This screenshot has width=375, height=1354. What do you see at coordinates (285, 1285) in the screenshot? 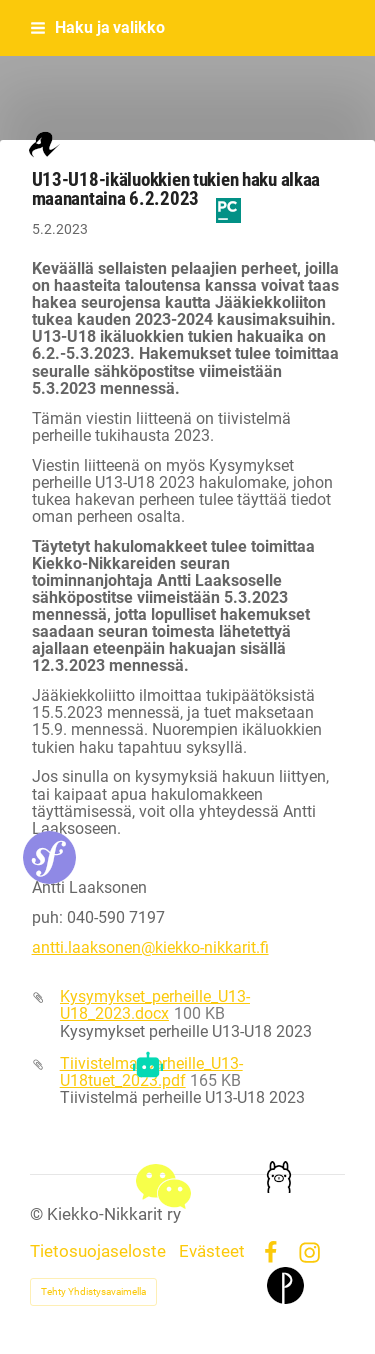
I see `PurgeCSS logo - a CSS optimization tool` at bounding box center [285, 1285].